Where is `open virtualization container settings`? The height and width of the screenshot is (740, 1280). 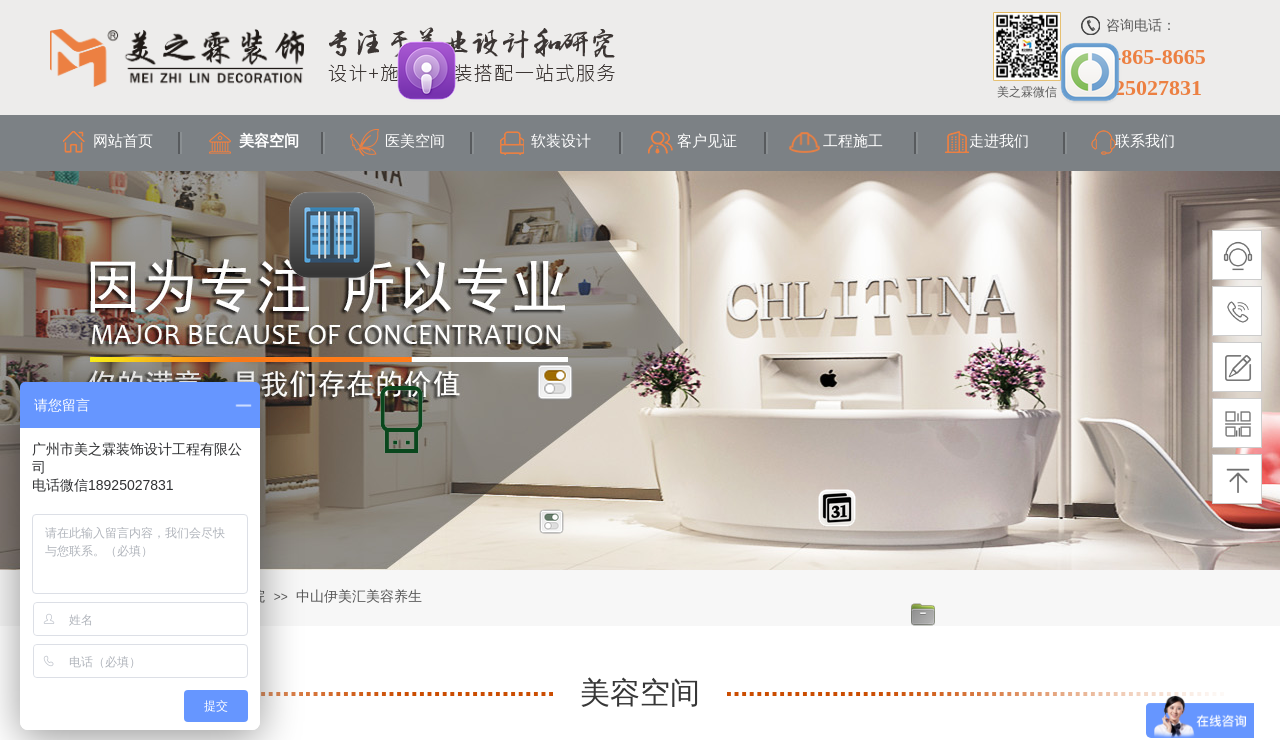
open virtualization container settings is located at coordinates (332, 235).